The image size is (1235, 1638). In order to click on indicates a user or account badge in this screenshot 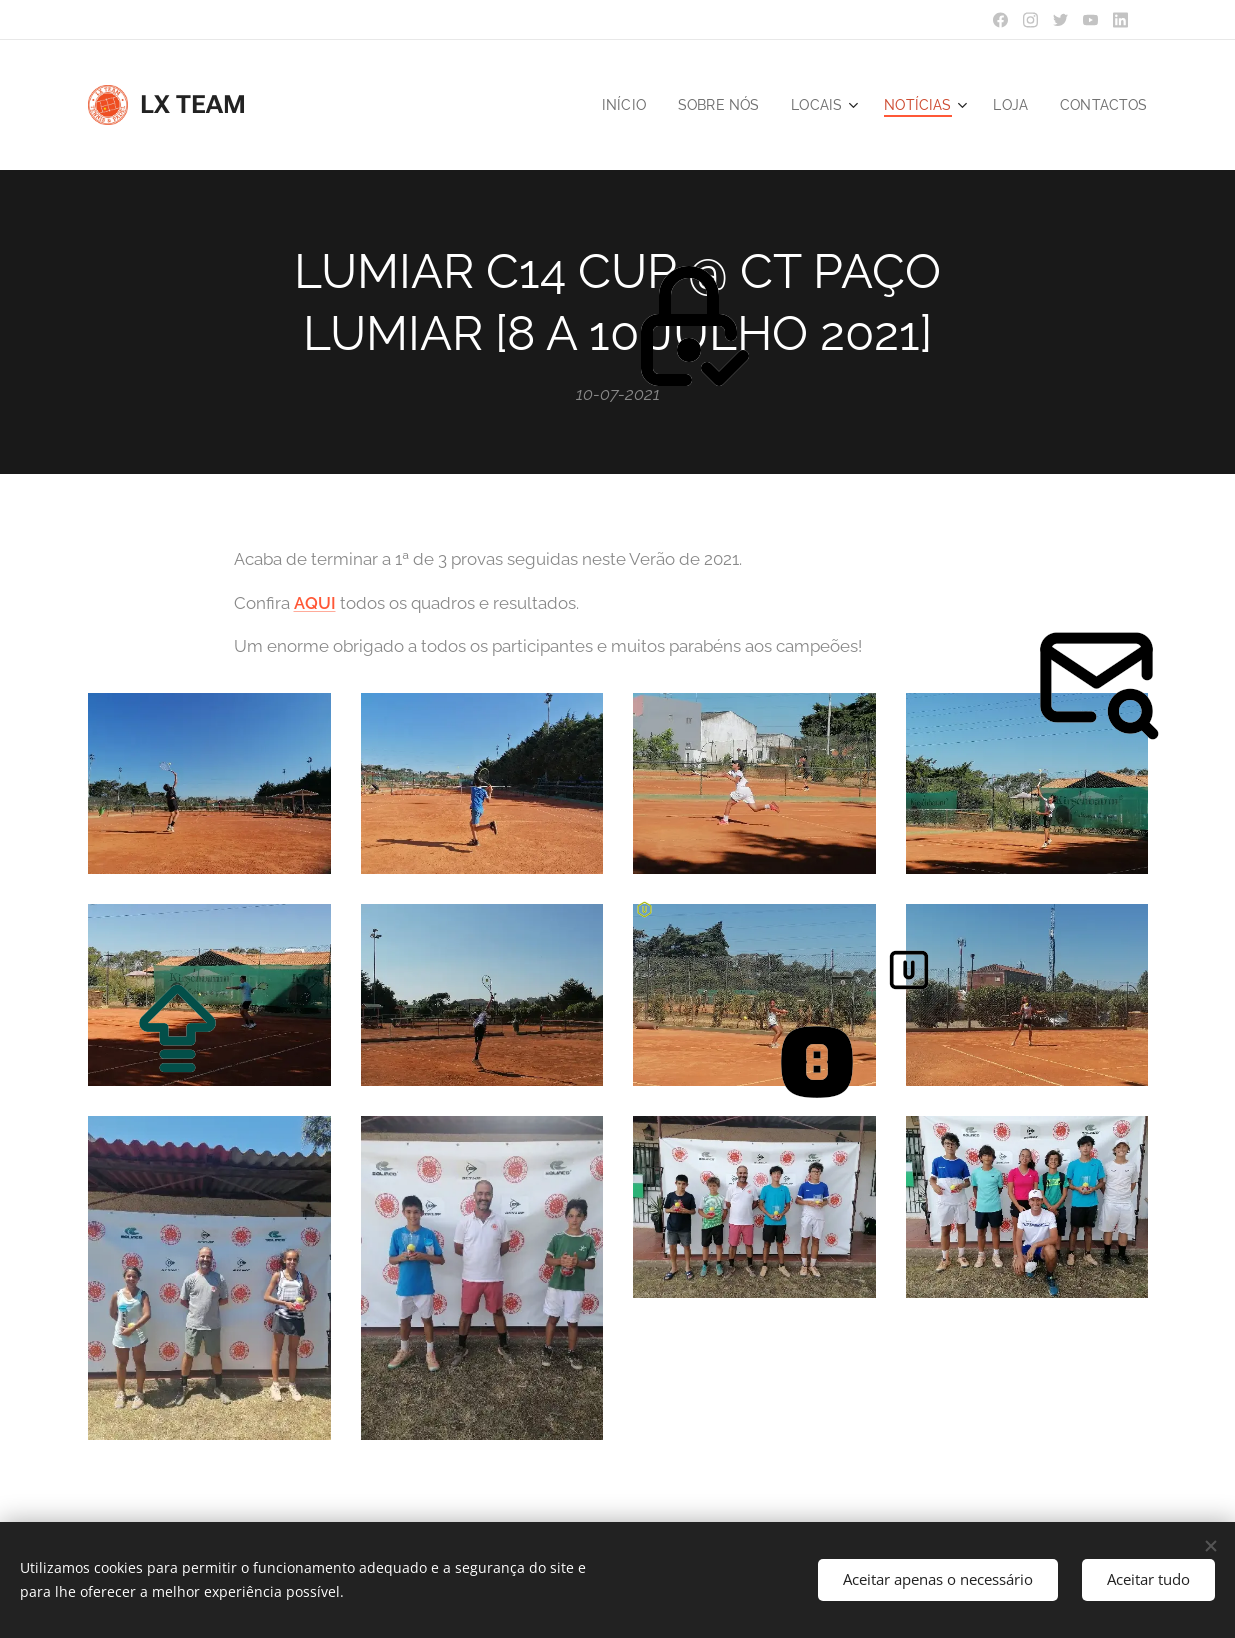, I will do `click(644, 909)`.